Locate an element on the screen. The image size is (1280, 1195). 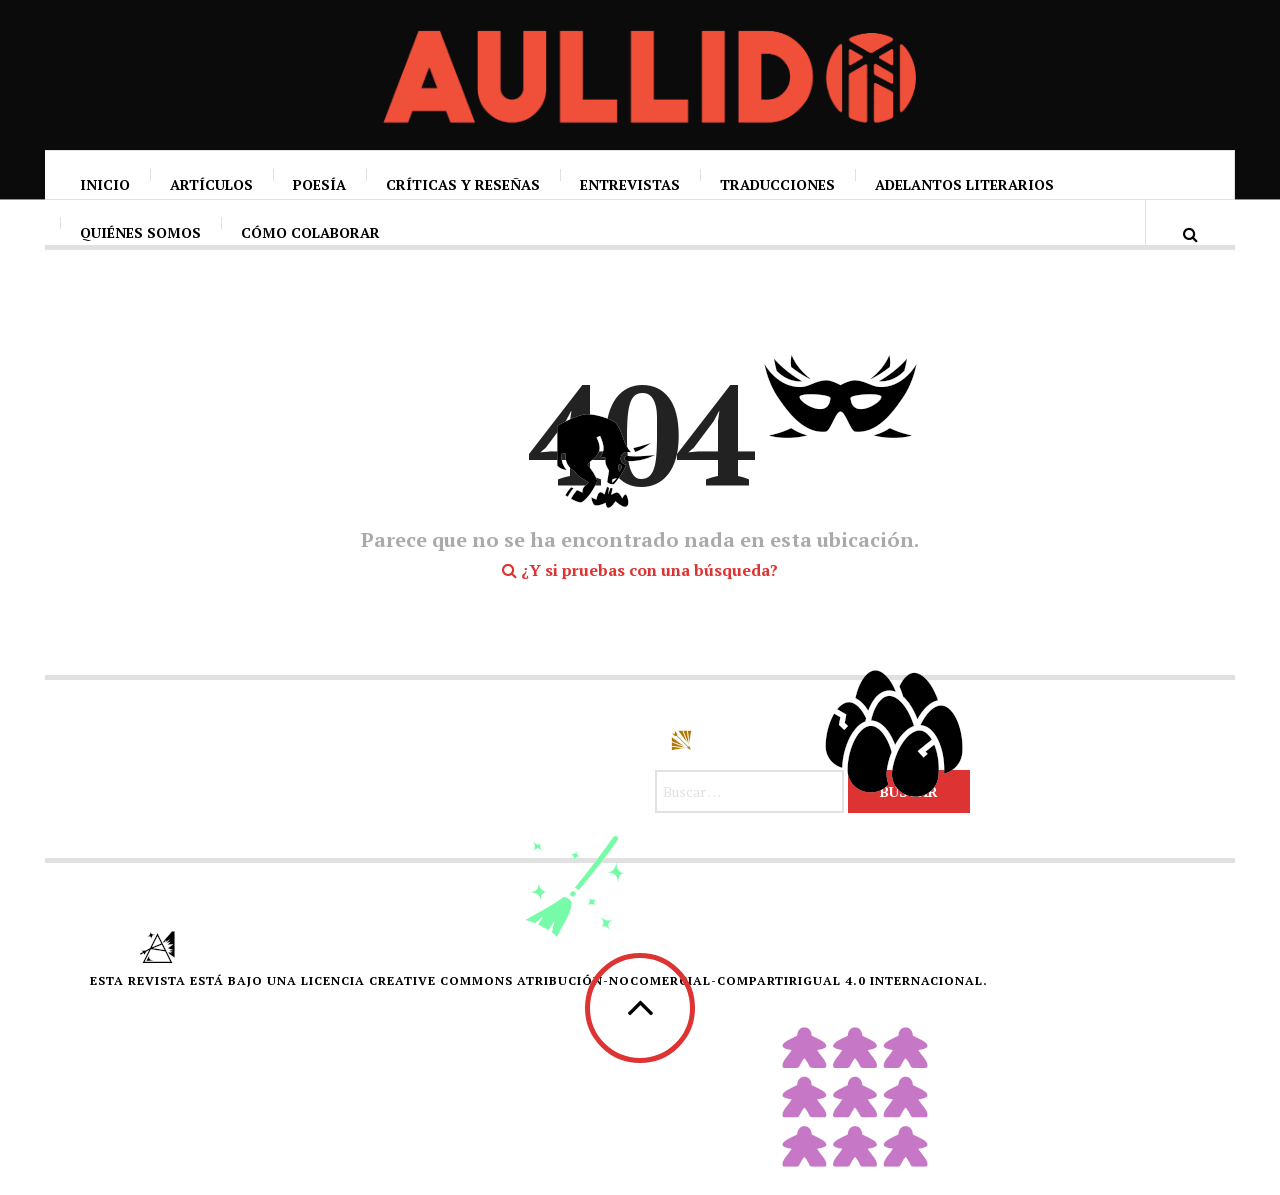
cast a cleaning or sweep spell is located at coordinates (574, 886).